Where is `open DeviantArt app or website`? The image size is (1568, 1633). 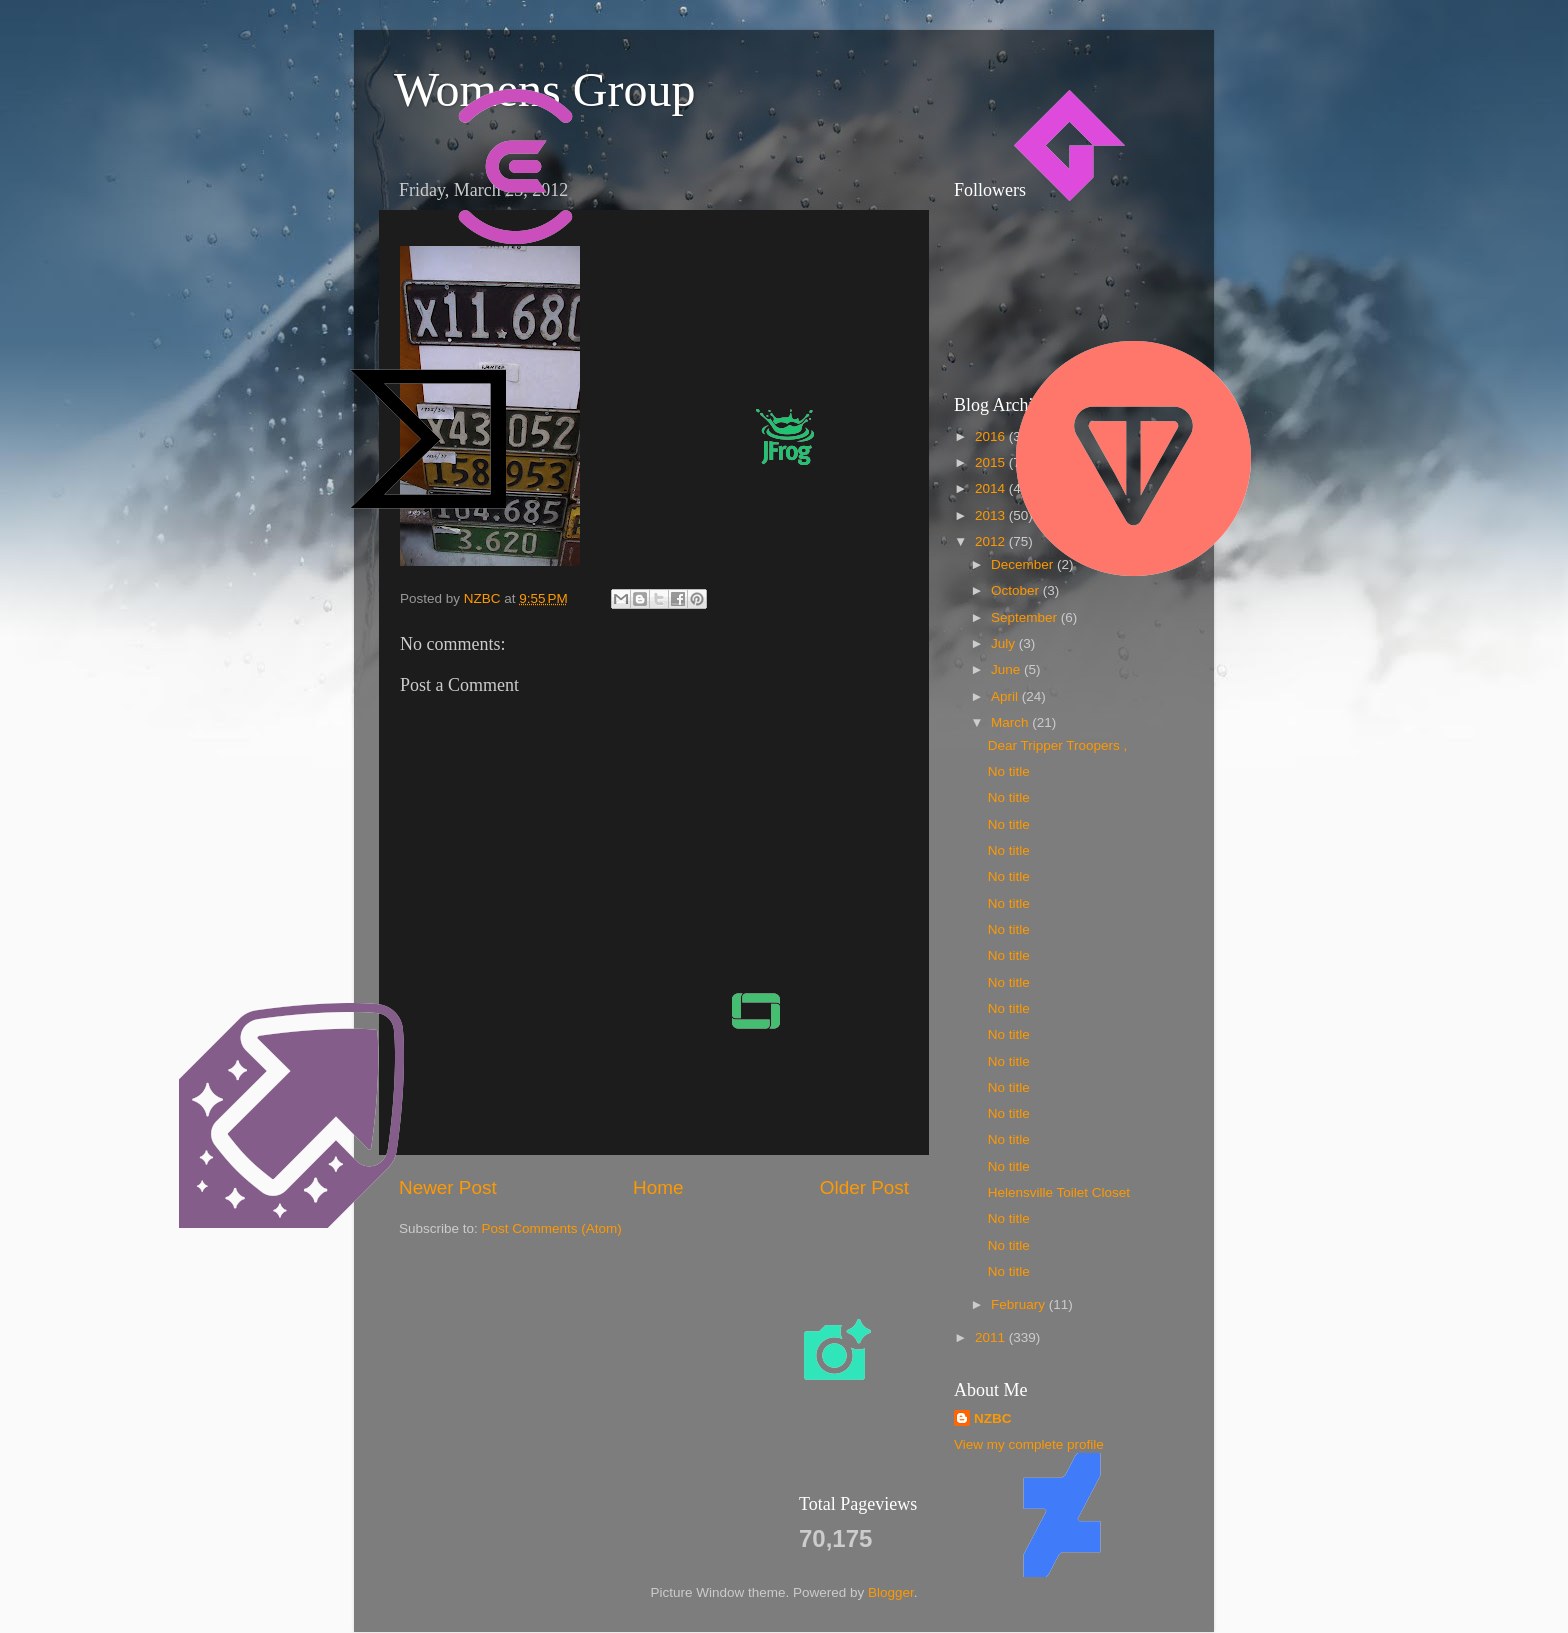
open DeviantArt app or website is located at coordinates (1062, 1515).